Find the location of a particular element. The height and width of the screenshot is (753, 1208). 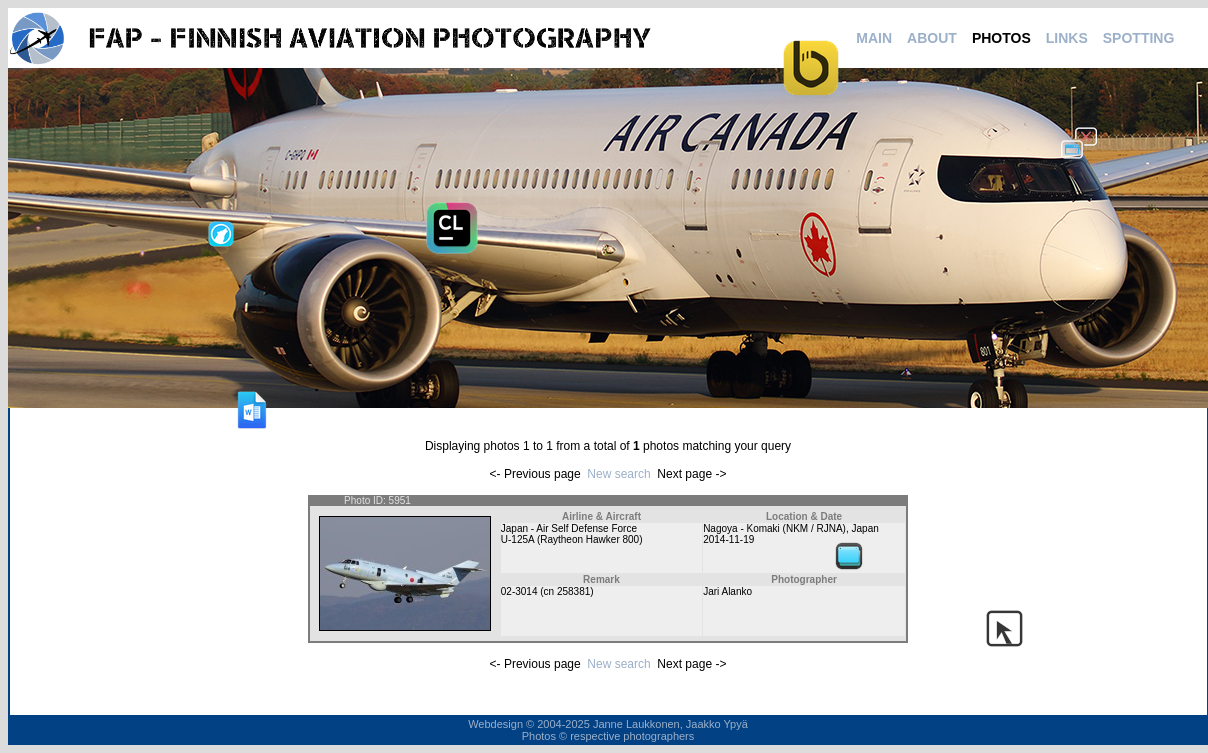

open window management settings is located at coordinates (849, 556).